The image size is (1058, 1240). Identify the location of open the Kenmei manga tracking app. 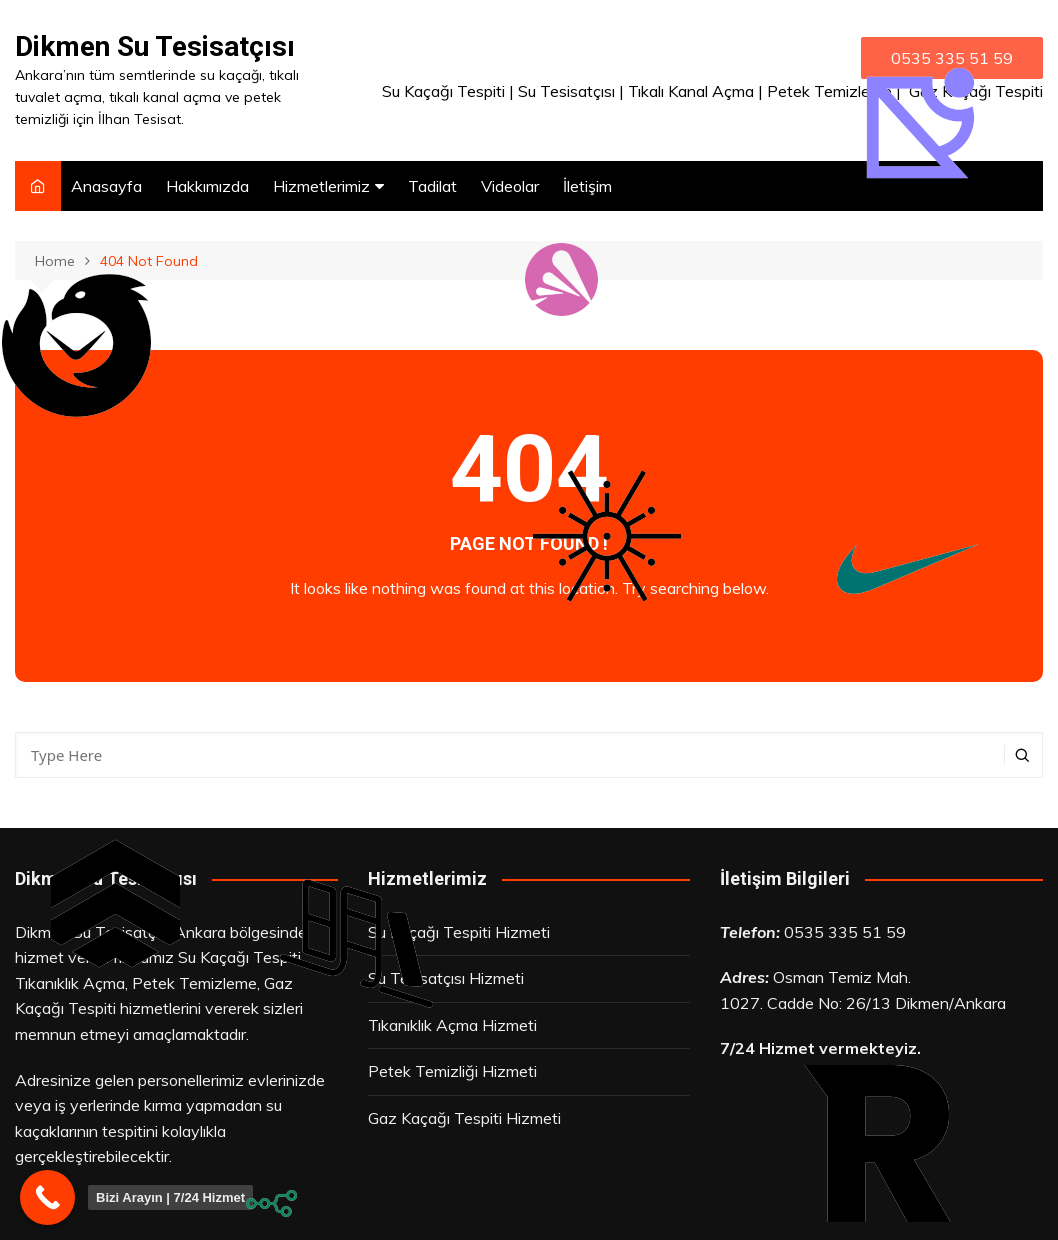
(356, 943).